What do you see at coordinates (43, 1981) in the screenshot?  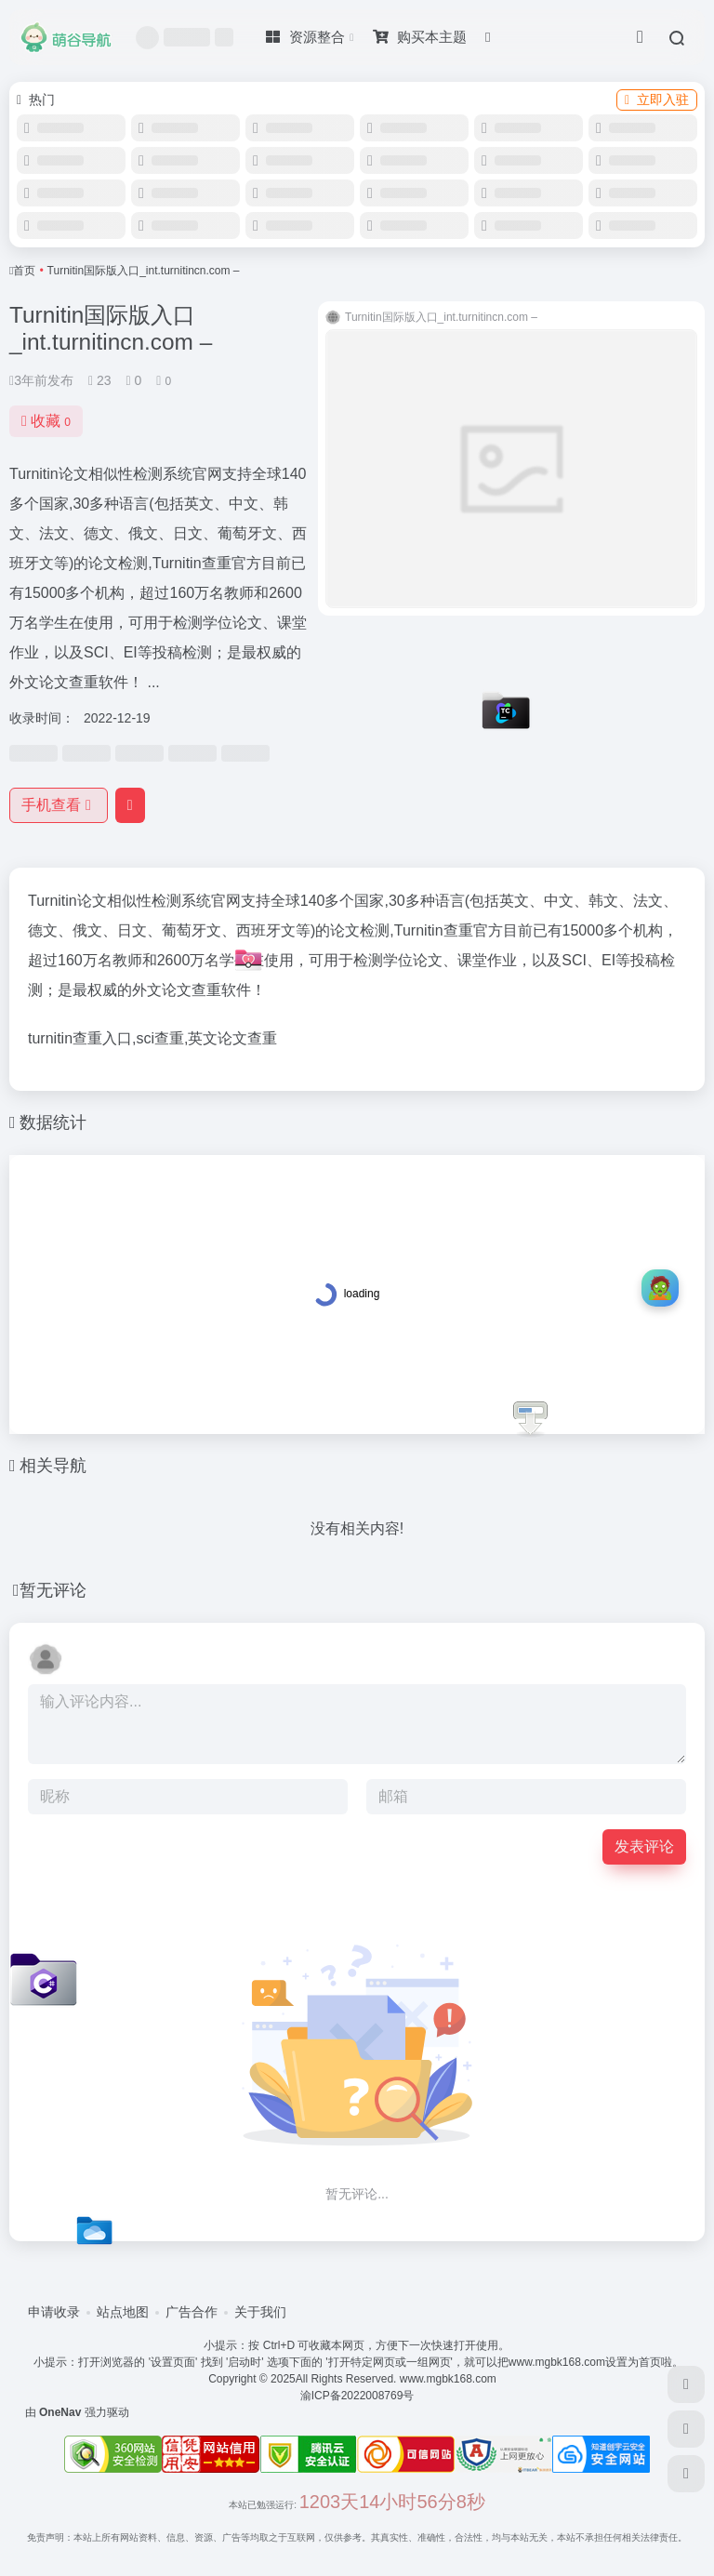 I see `folder containing C# project files` at bounding box center [43, 1981].